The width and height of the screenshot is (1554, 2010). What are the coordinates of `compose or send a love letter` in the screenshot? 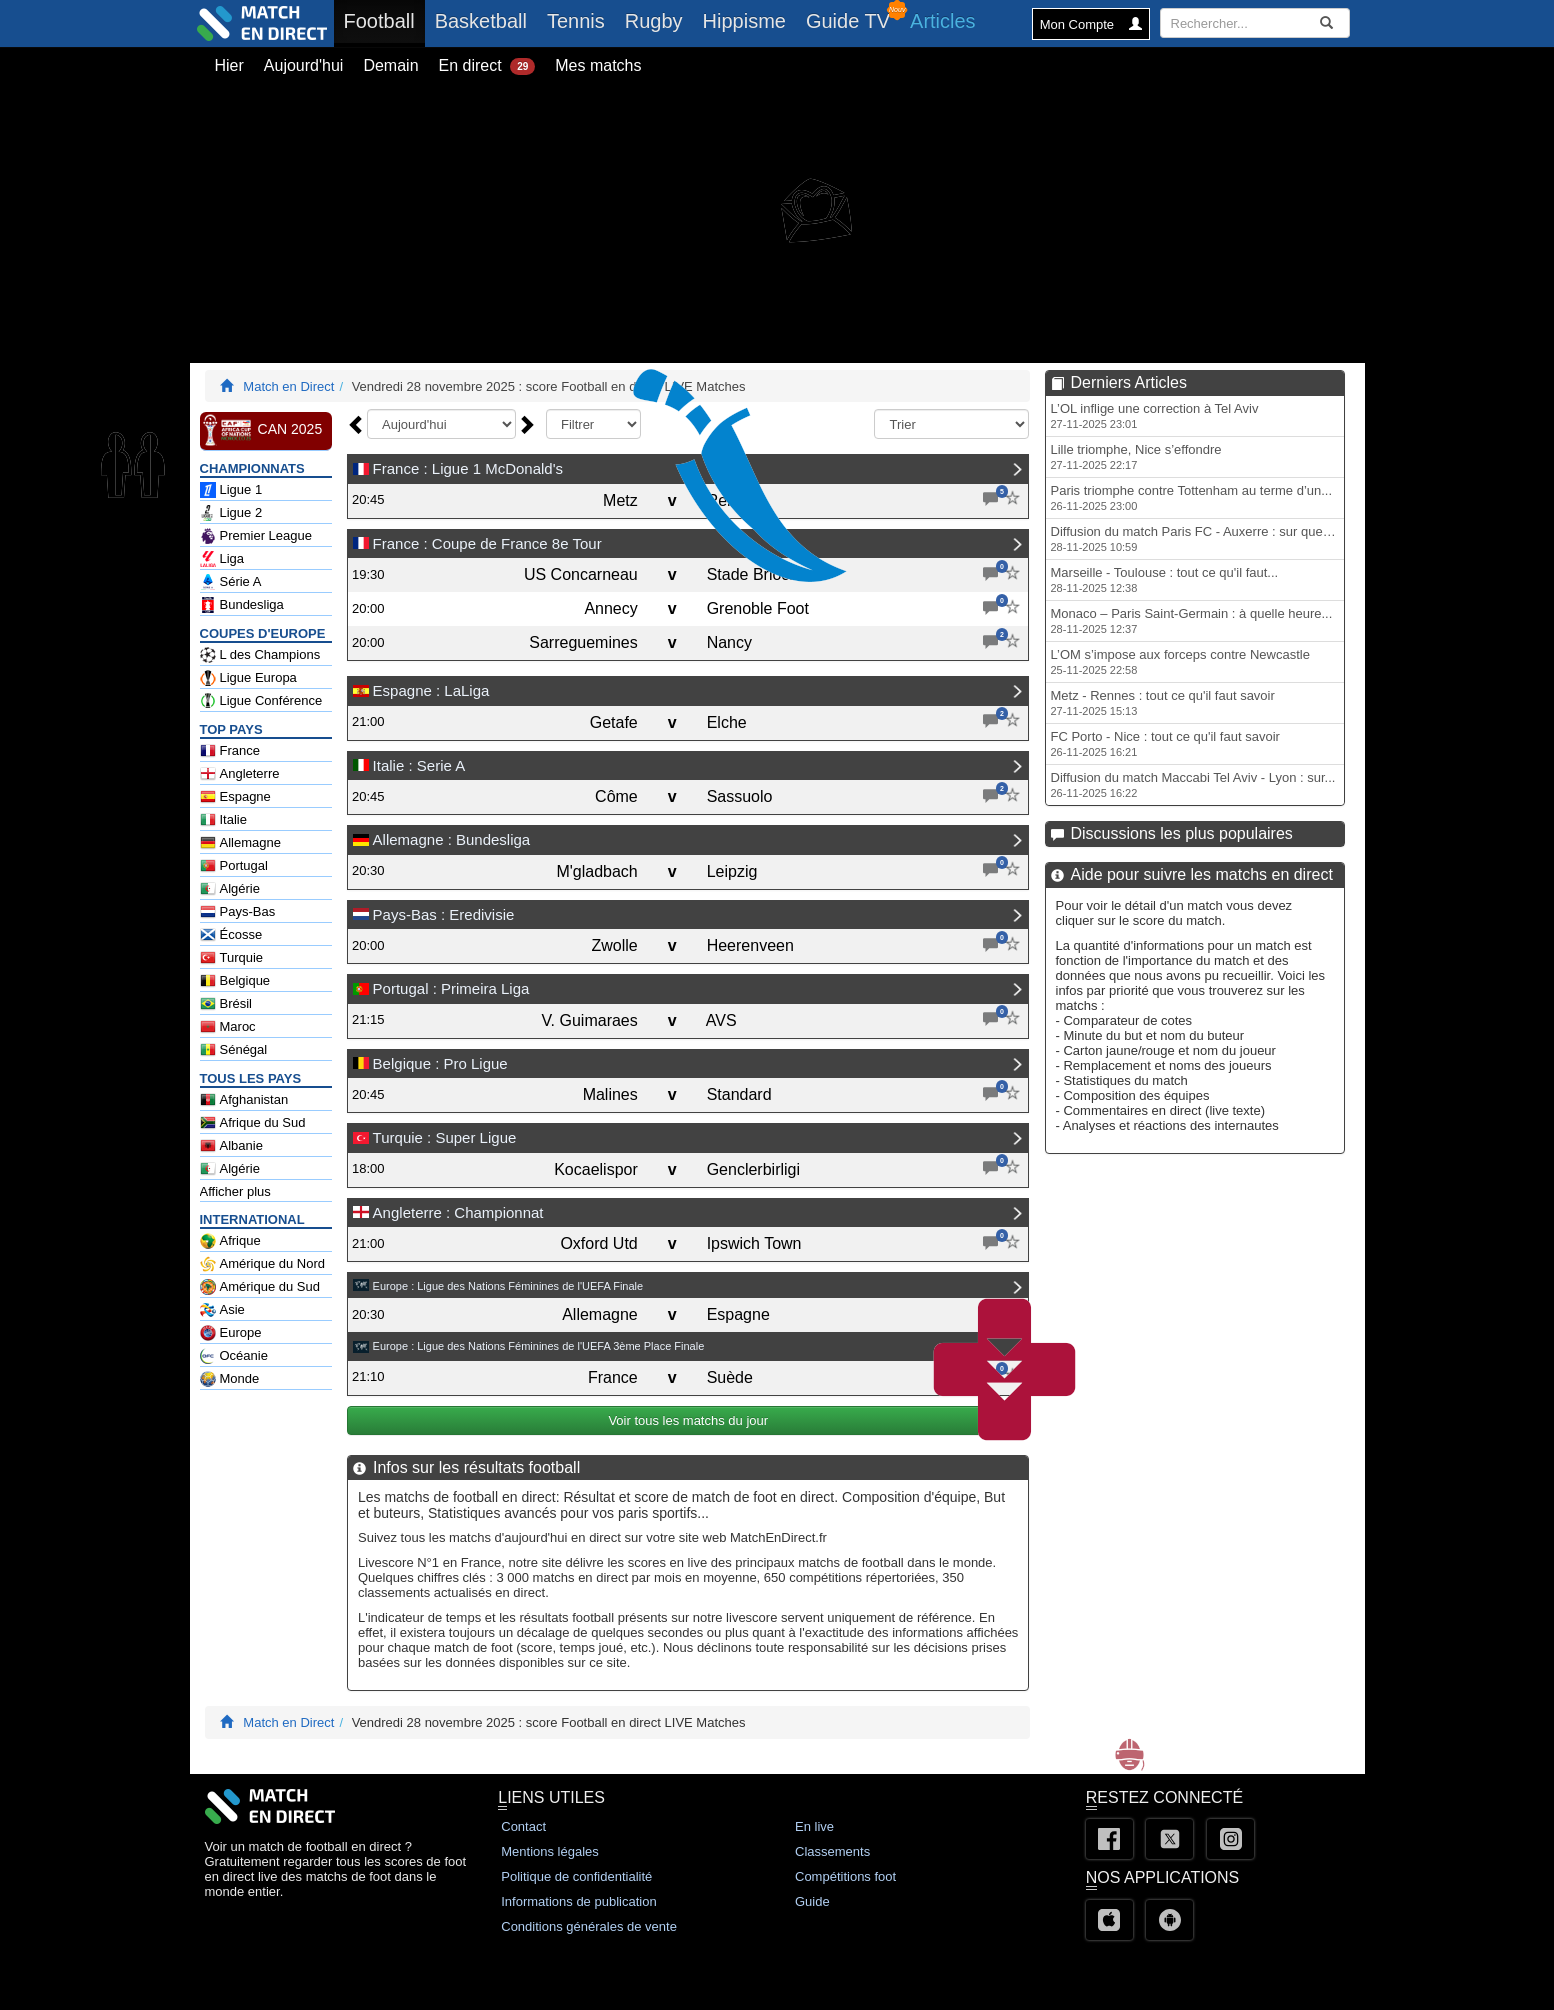 It's located at (816, 210).